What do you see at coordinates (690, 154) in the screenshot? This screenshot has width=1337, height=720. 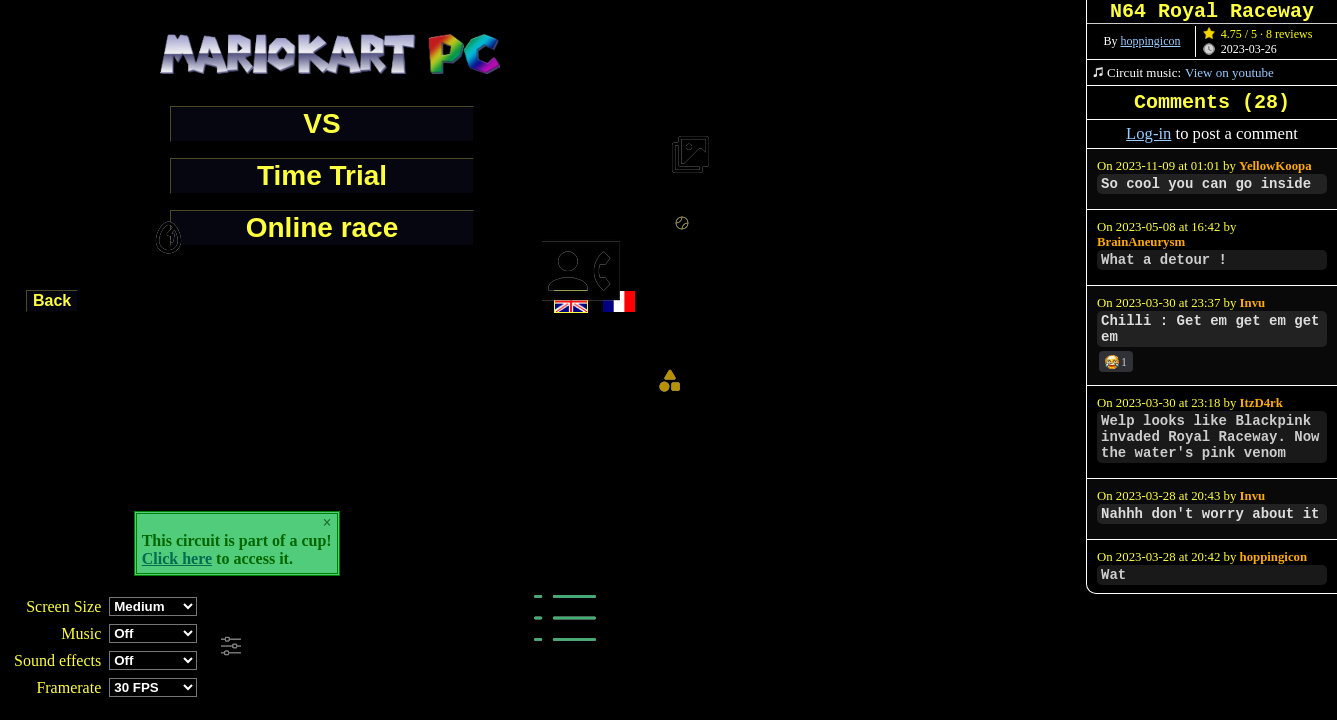 I see `view photo gallery or image library` at bounding box center [690, 154].